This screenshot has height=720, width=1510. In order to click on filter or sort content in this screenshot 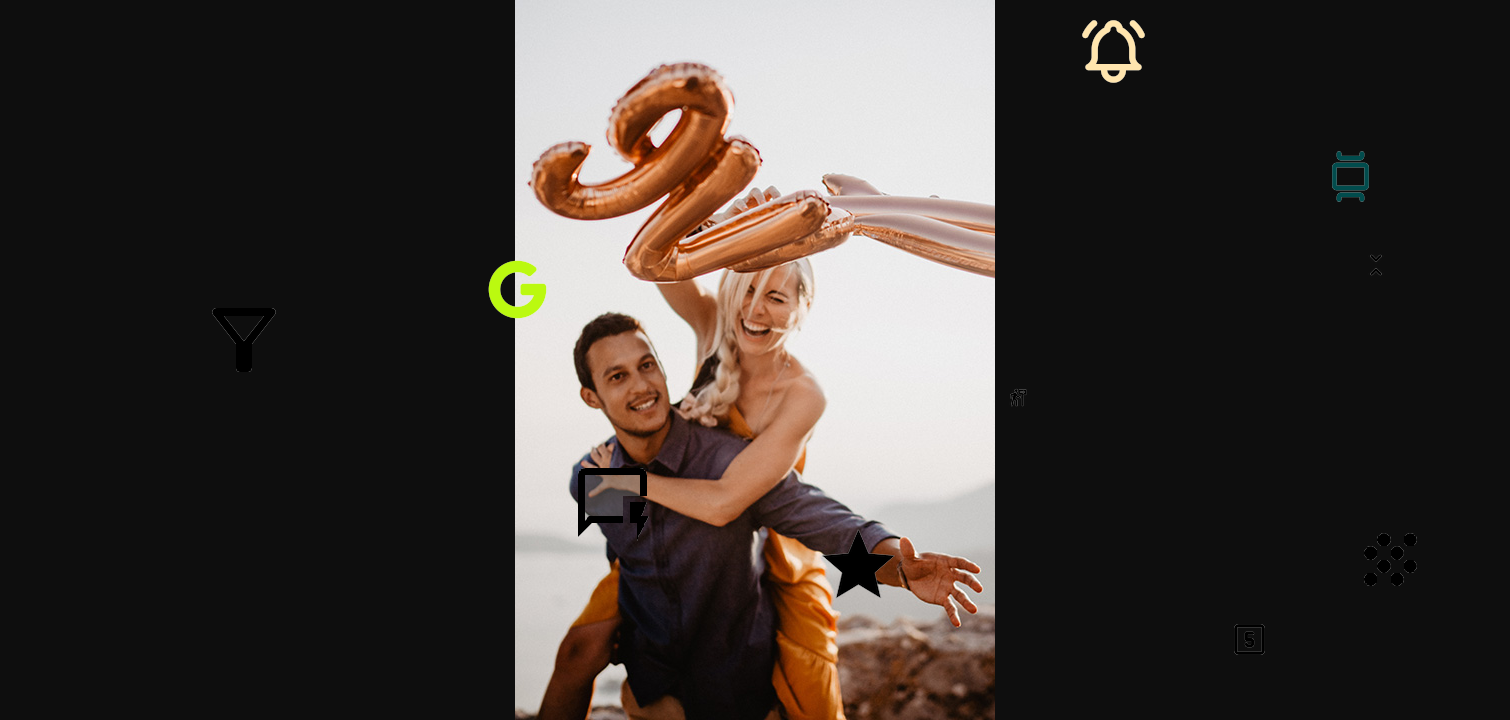, I will do `click(244, 340)`.